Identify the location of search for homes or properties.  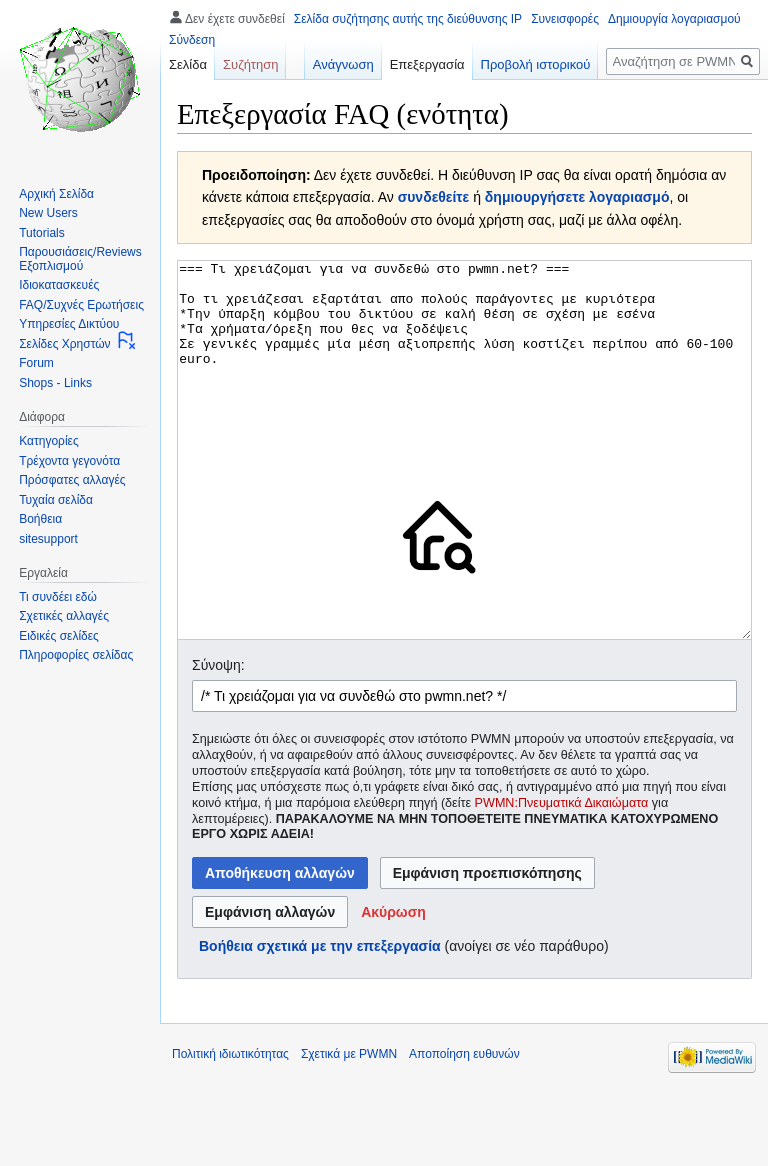
(437, 535).